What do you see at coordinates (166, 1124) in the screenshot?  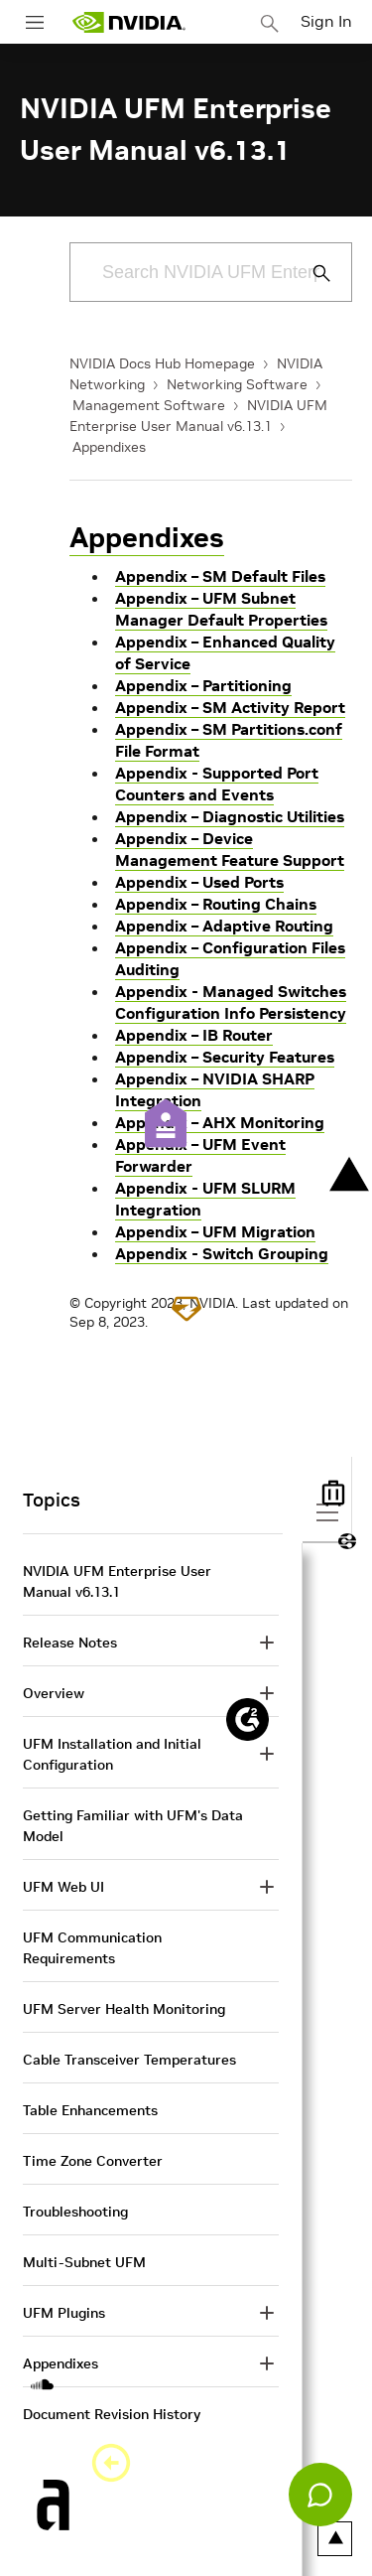 I see `view product pricing or deals` at bounding box center [166, 1124].